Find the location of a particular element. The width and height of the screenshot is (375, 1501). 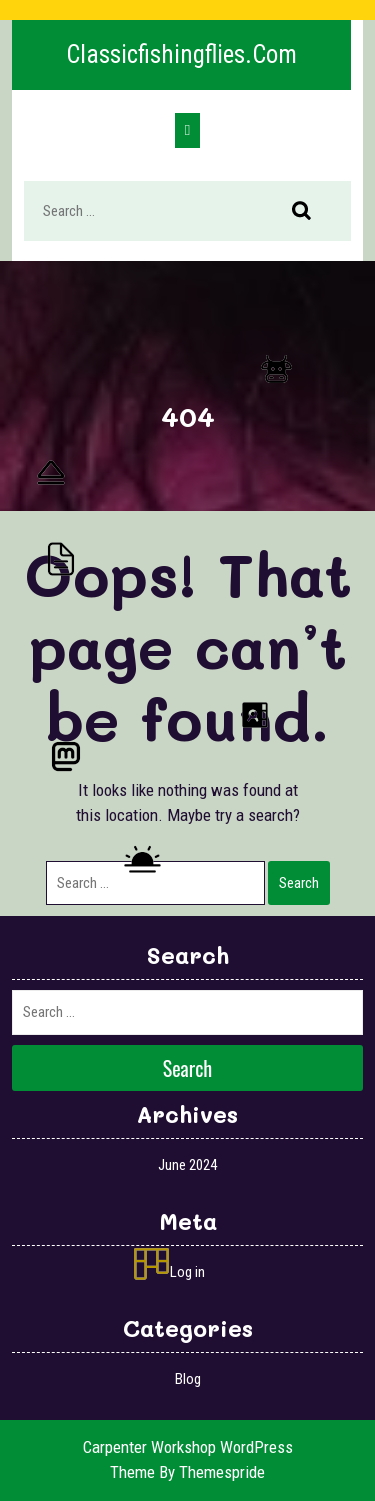

eject media or disc is located at coordinates (51, 474).